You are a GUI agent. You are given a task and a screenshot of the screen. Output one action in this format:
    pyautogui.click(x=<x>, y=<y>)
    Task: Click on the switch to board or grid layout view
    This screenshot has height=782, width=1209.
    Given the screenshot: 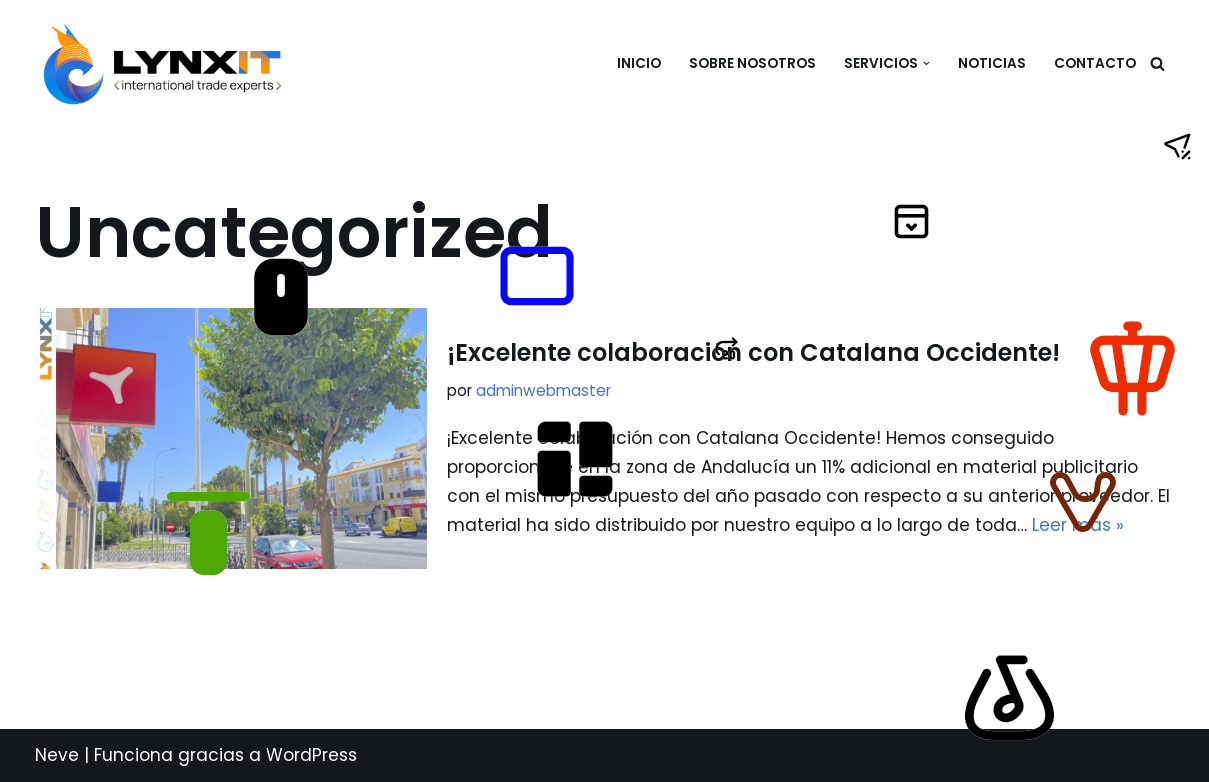 What is the action you would take?
    pyautogui.click(x=575, y=459)
    